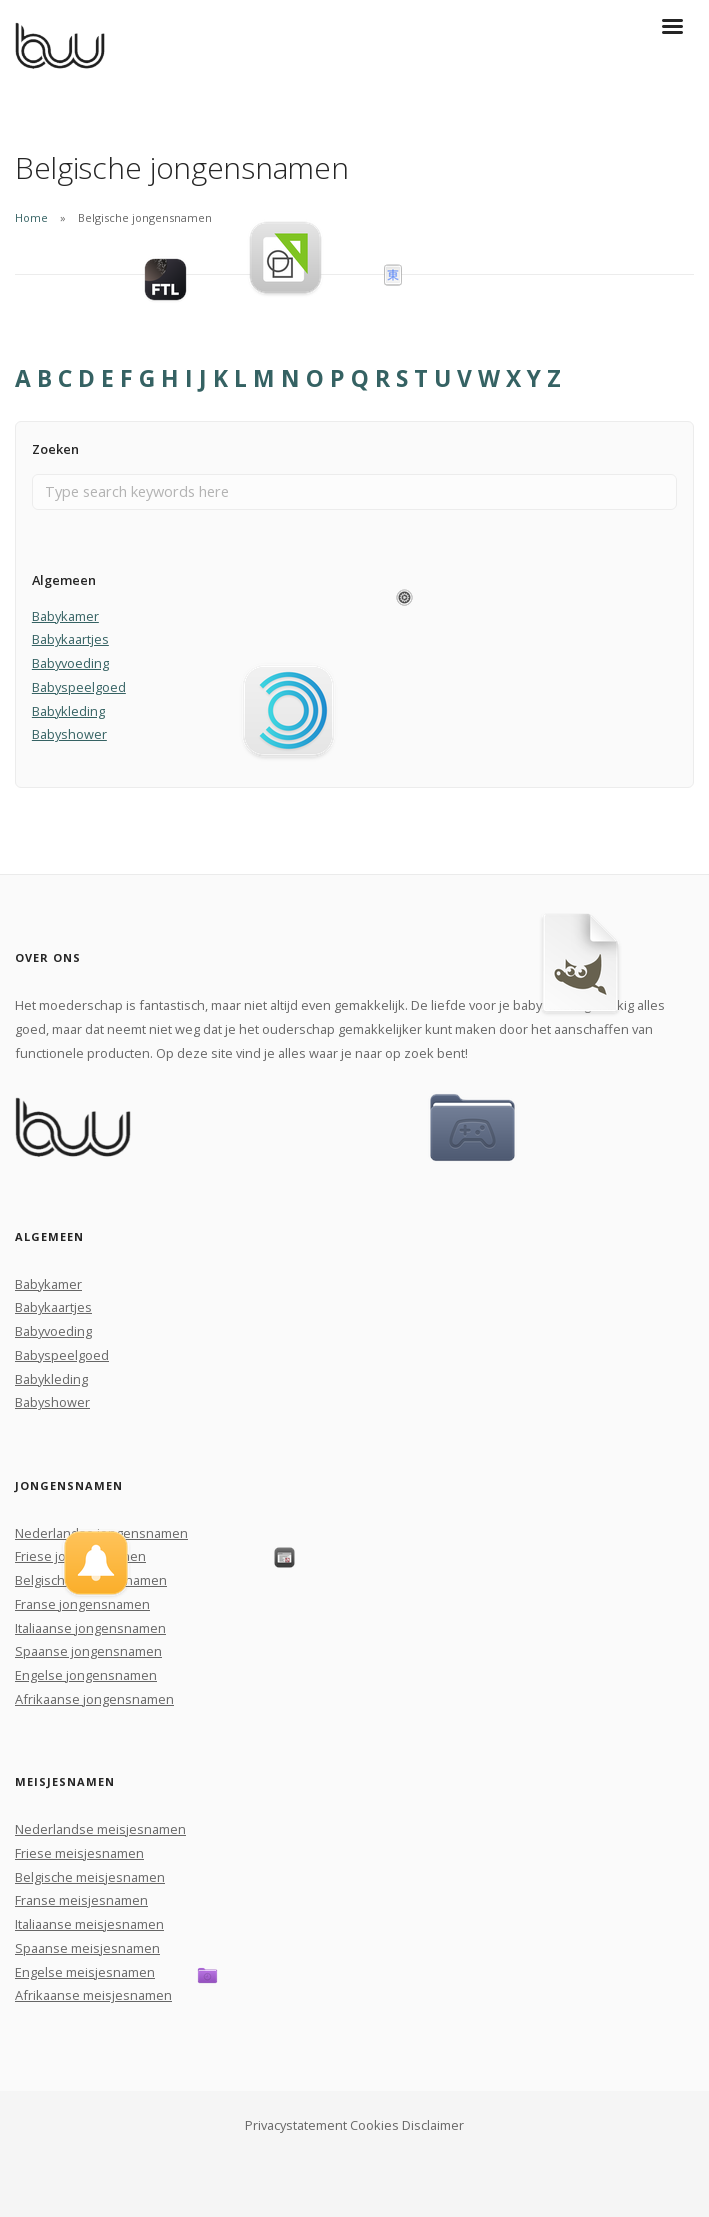 This screenshot has height=2217, width=709. What do you see at coordinates (472, 1127) in the screenshot?
I see `open your games folder` at bounding box center [472, 1127].